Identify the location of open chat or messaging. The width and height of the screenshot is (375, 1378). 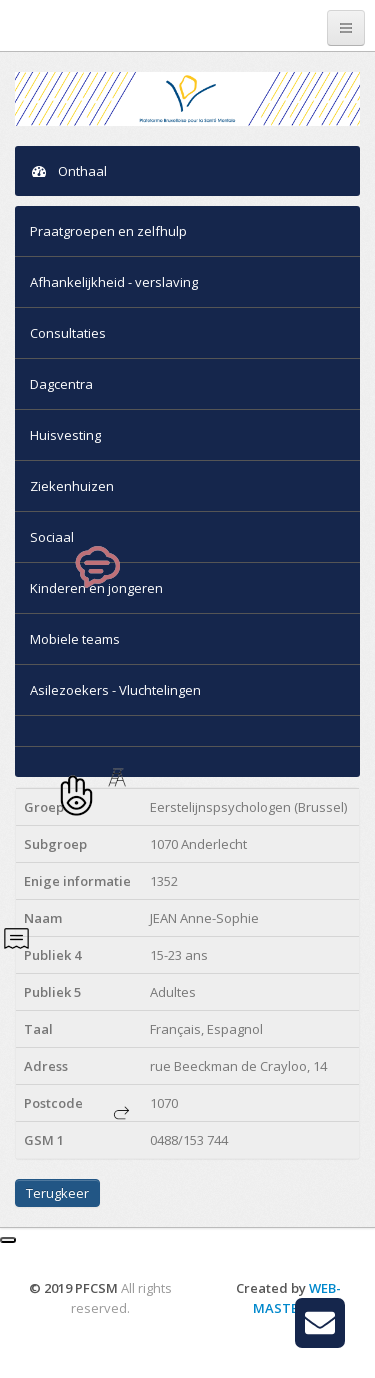
(97, 567).